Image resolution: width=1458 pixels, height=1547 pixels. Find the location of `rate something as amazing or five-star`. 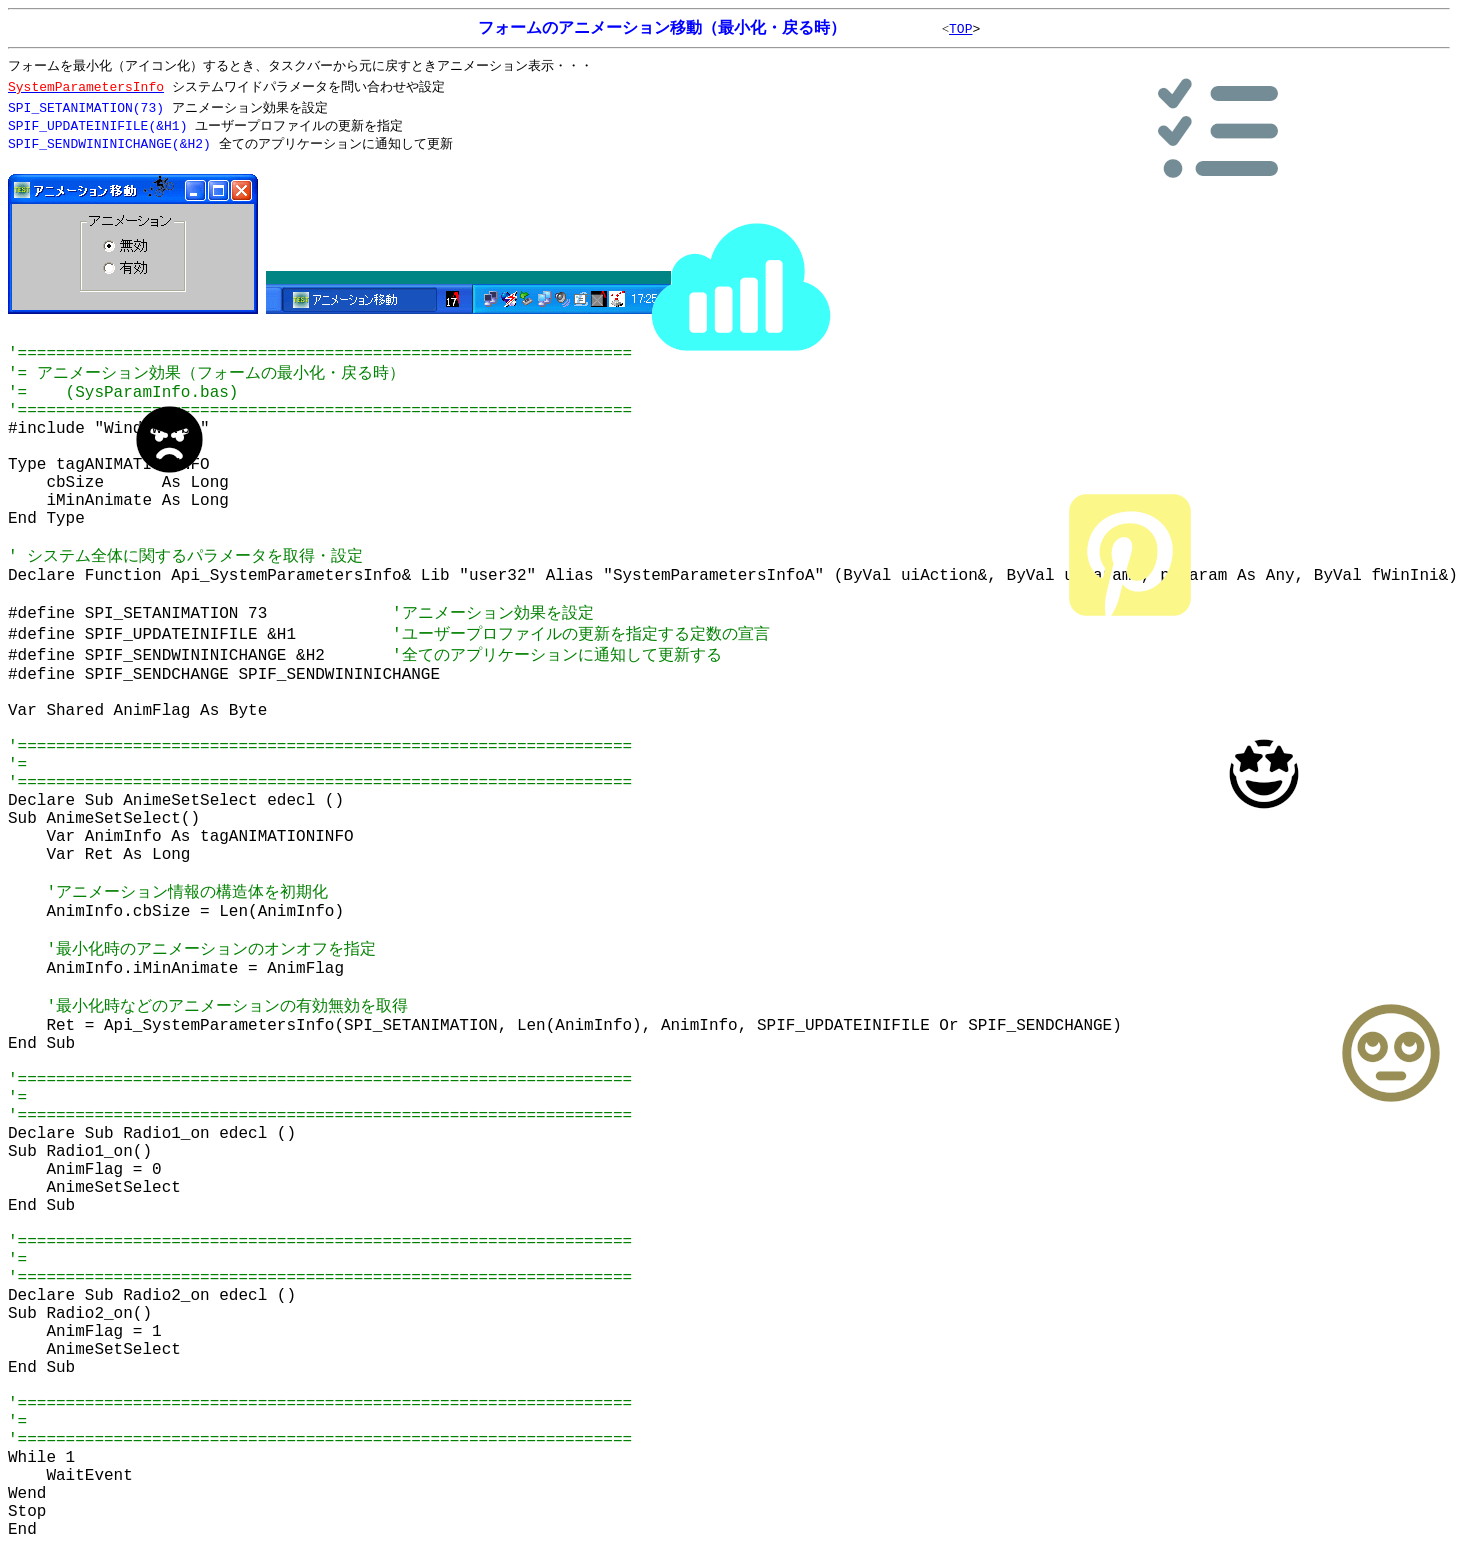

rate something as amazing or five-star is located at coordinates (1264, 774).